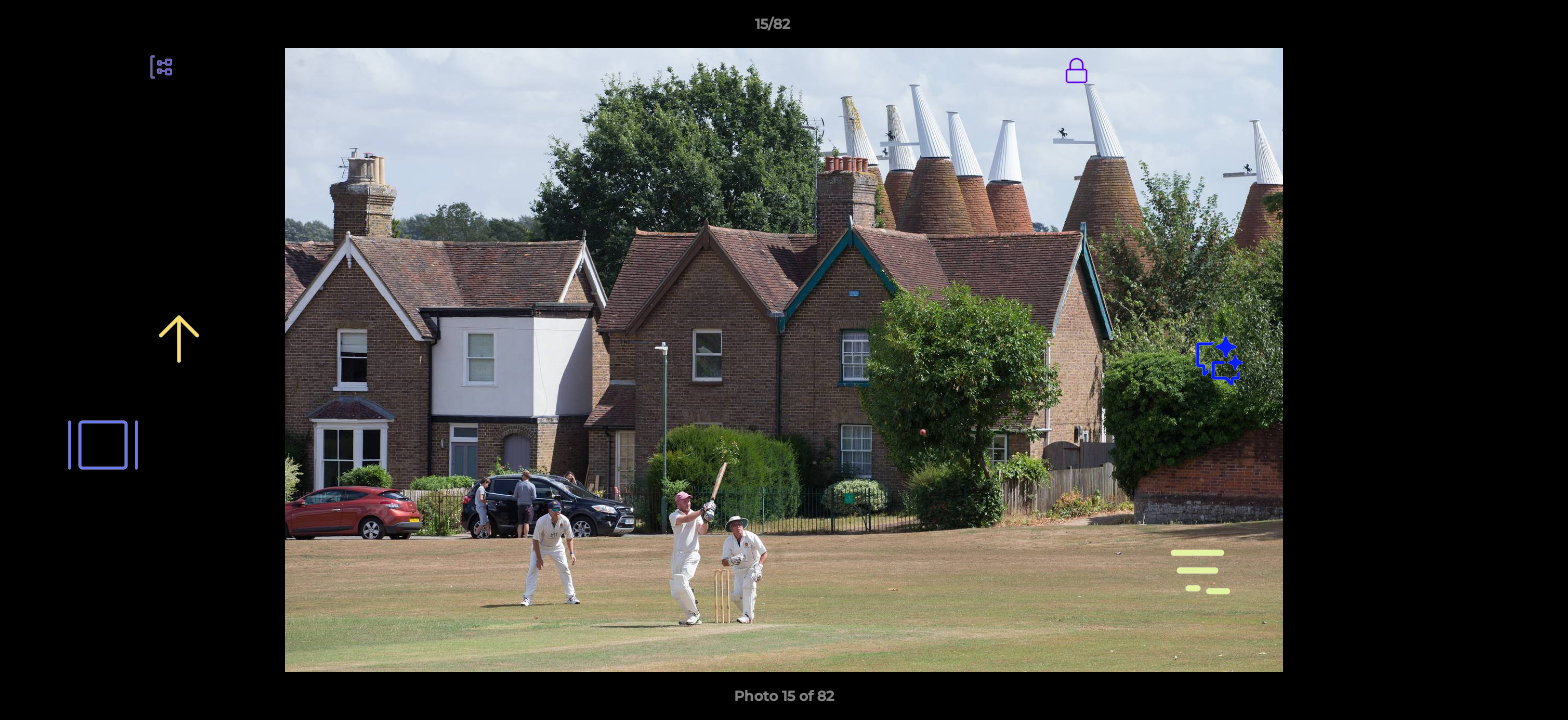  I want to click on start a slideshow presentation, so click(103, 445).